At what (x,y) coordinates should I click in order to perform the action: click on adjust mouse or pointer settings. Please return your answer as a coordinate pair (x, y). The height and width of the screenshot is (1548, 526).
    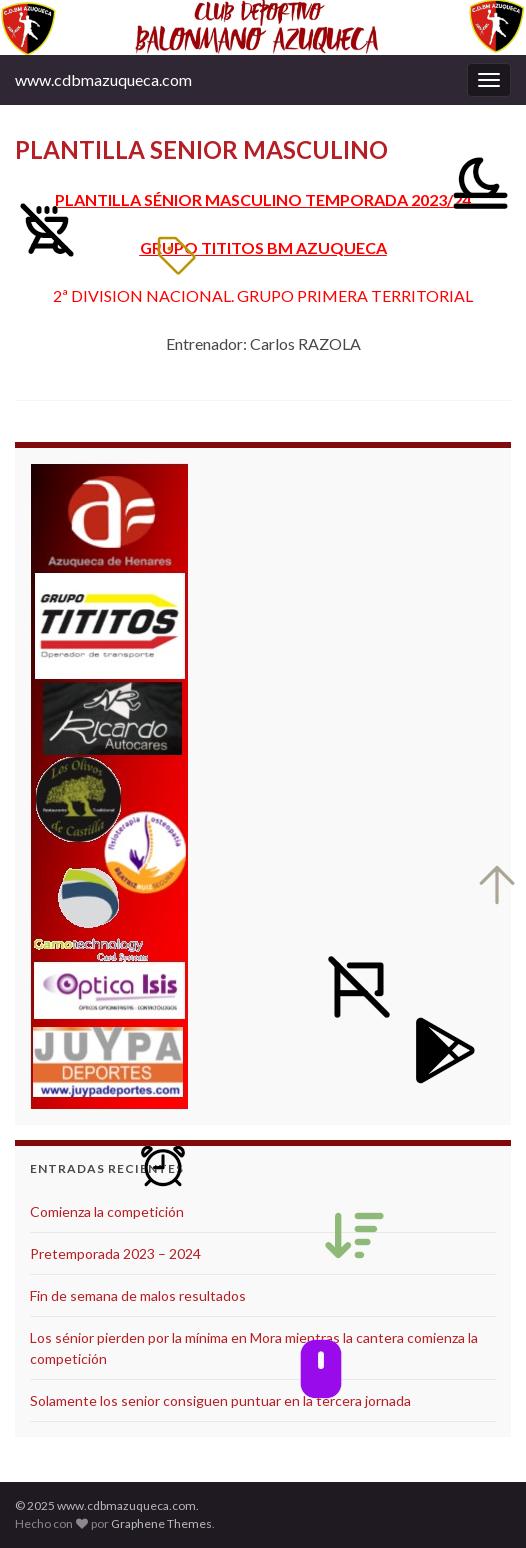
    Looking at the image, I should click on (321, 1369).